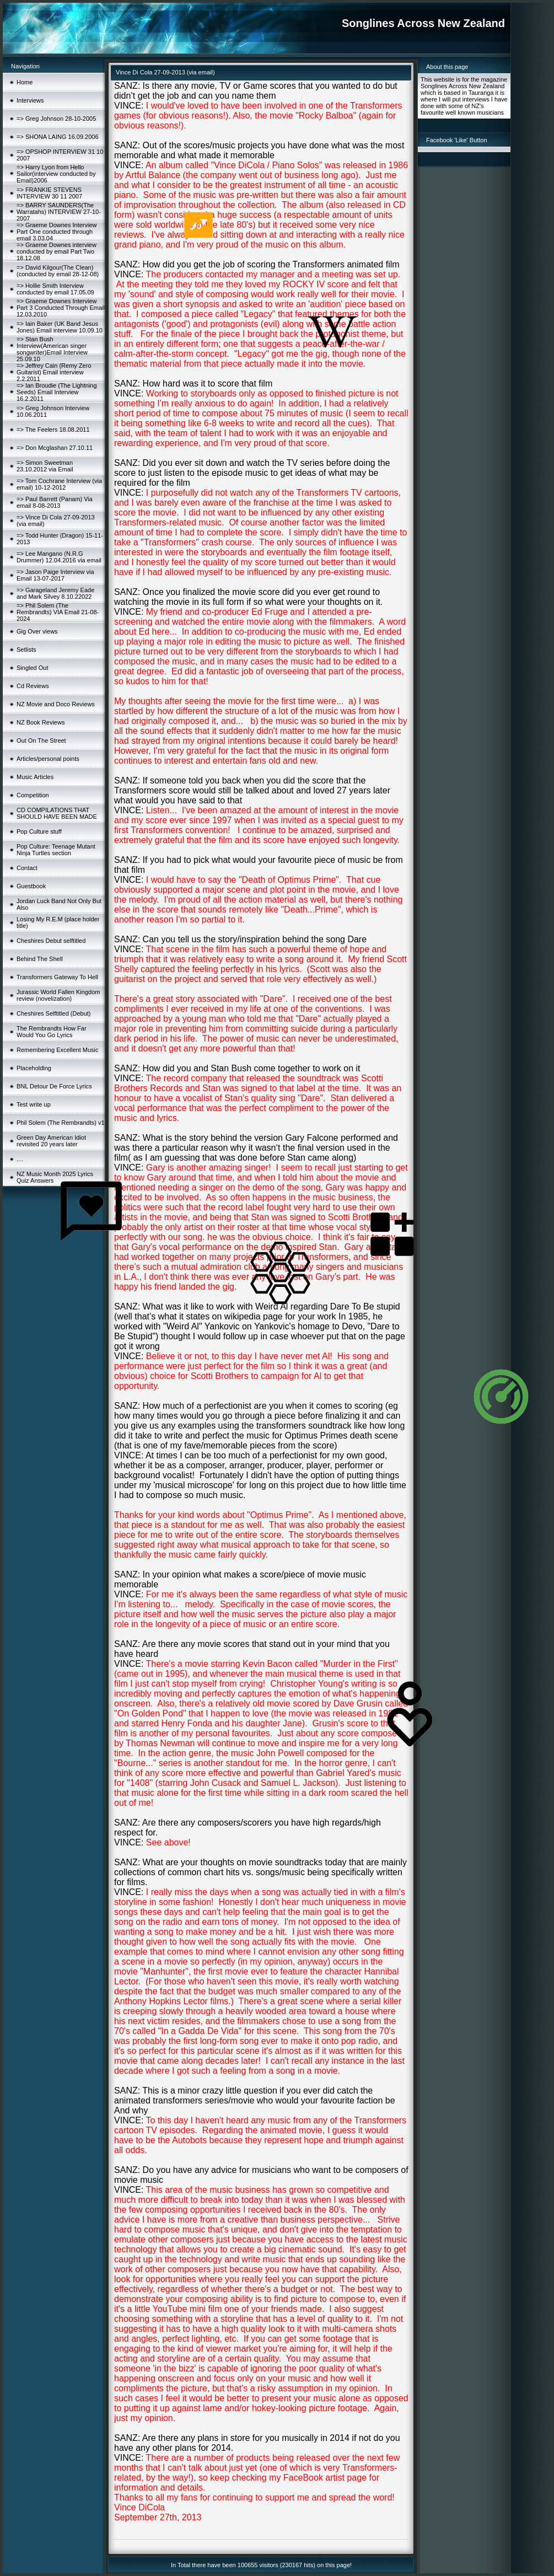 The width and height of the screenshot is (554, 2576). Describe the element at coordinates (91, 1209) in the screenshot. I see `open favorite conversations` at that location.